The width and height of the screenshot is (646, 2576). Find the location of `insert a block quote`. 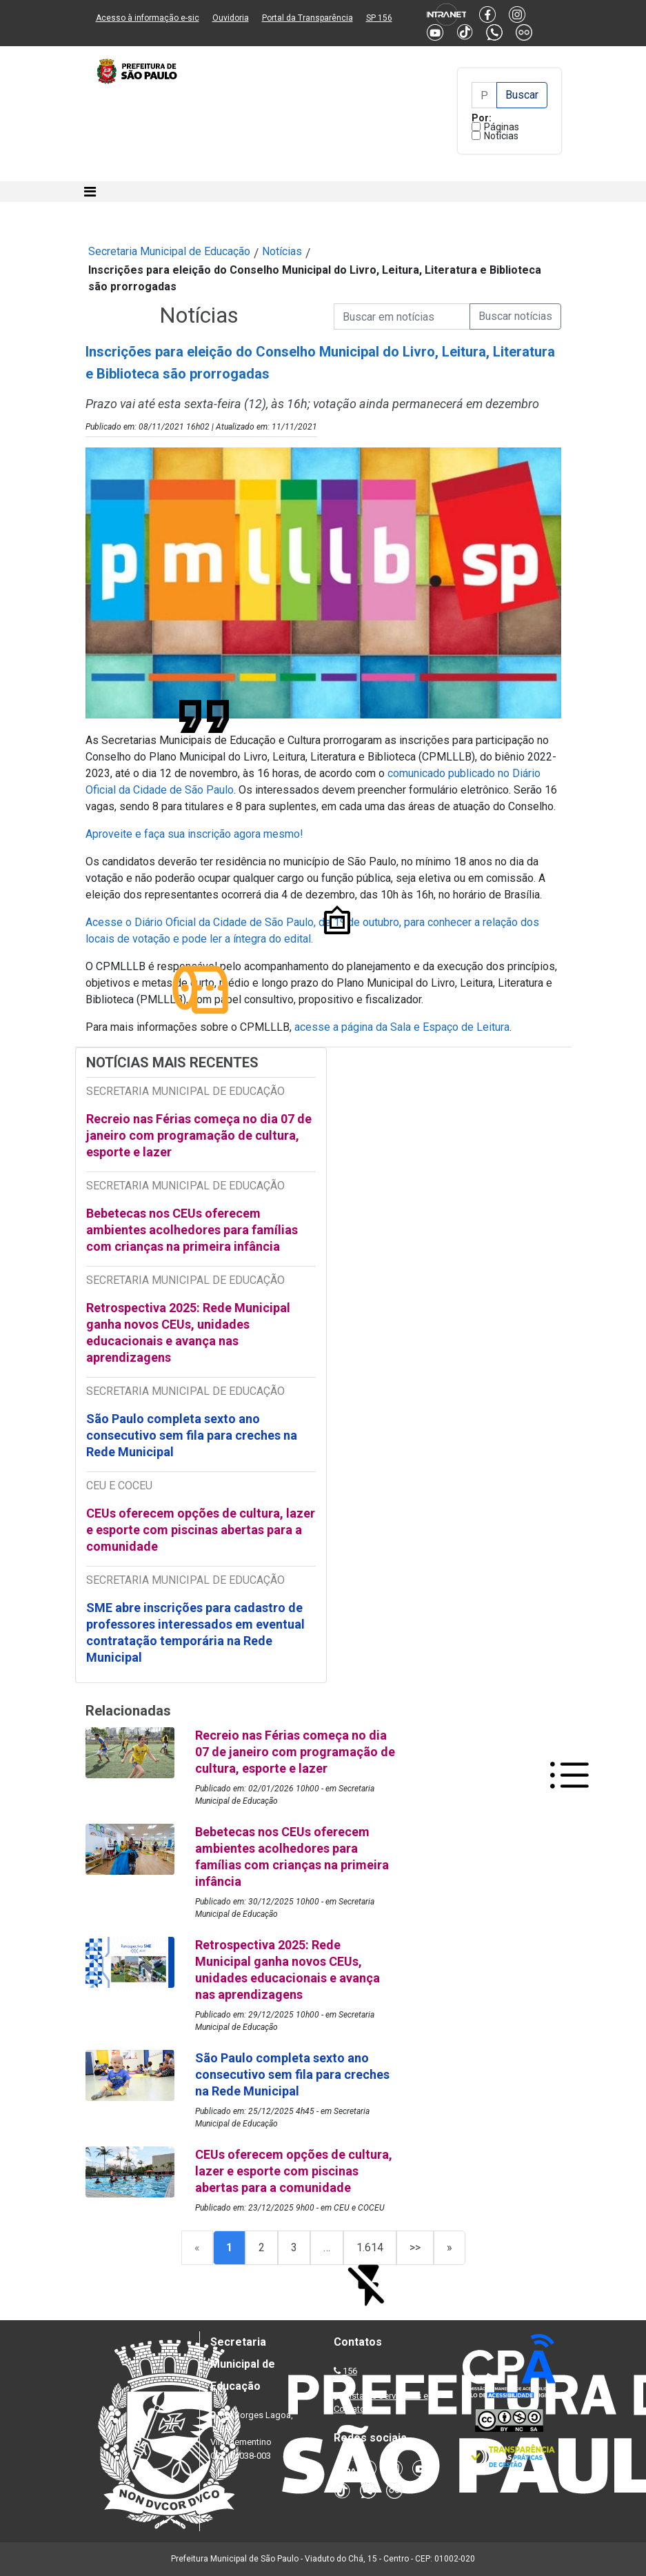

insert a block quote is located at coordinates (204, 716).